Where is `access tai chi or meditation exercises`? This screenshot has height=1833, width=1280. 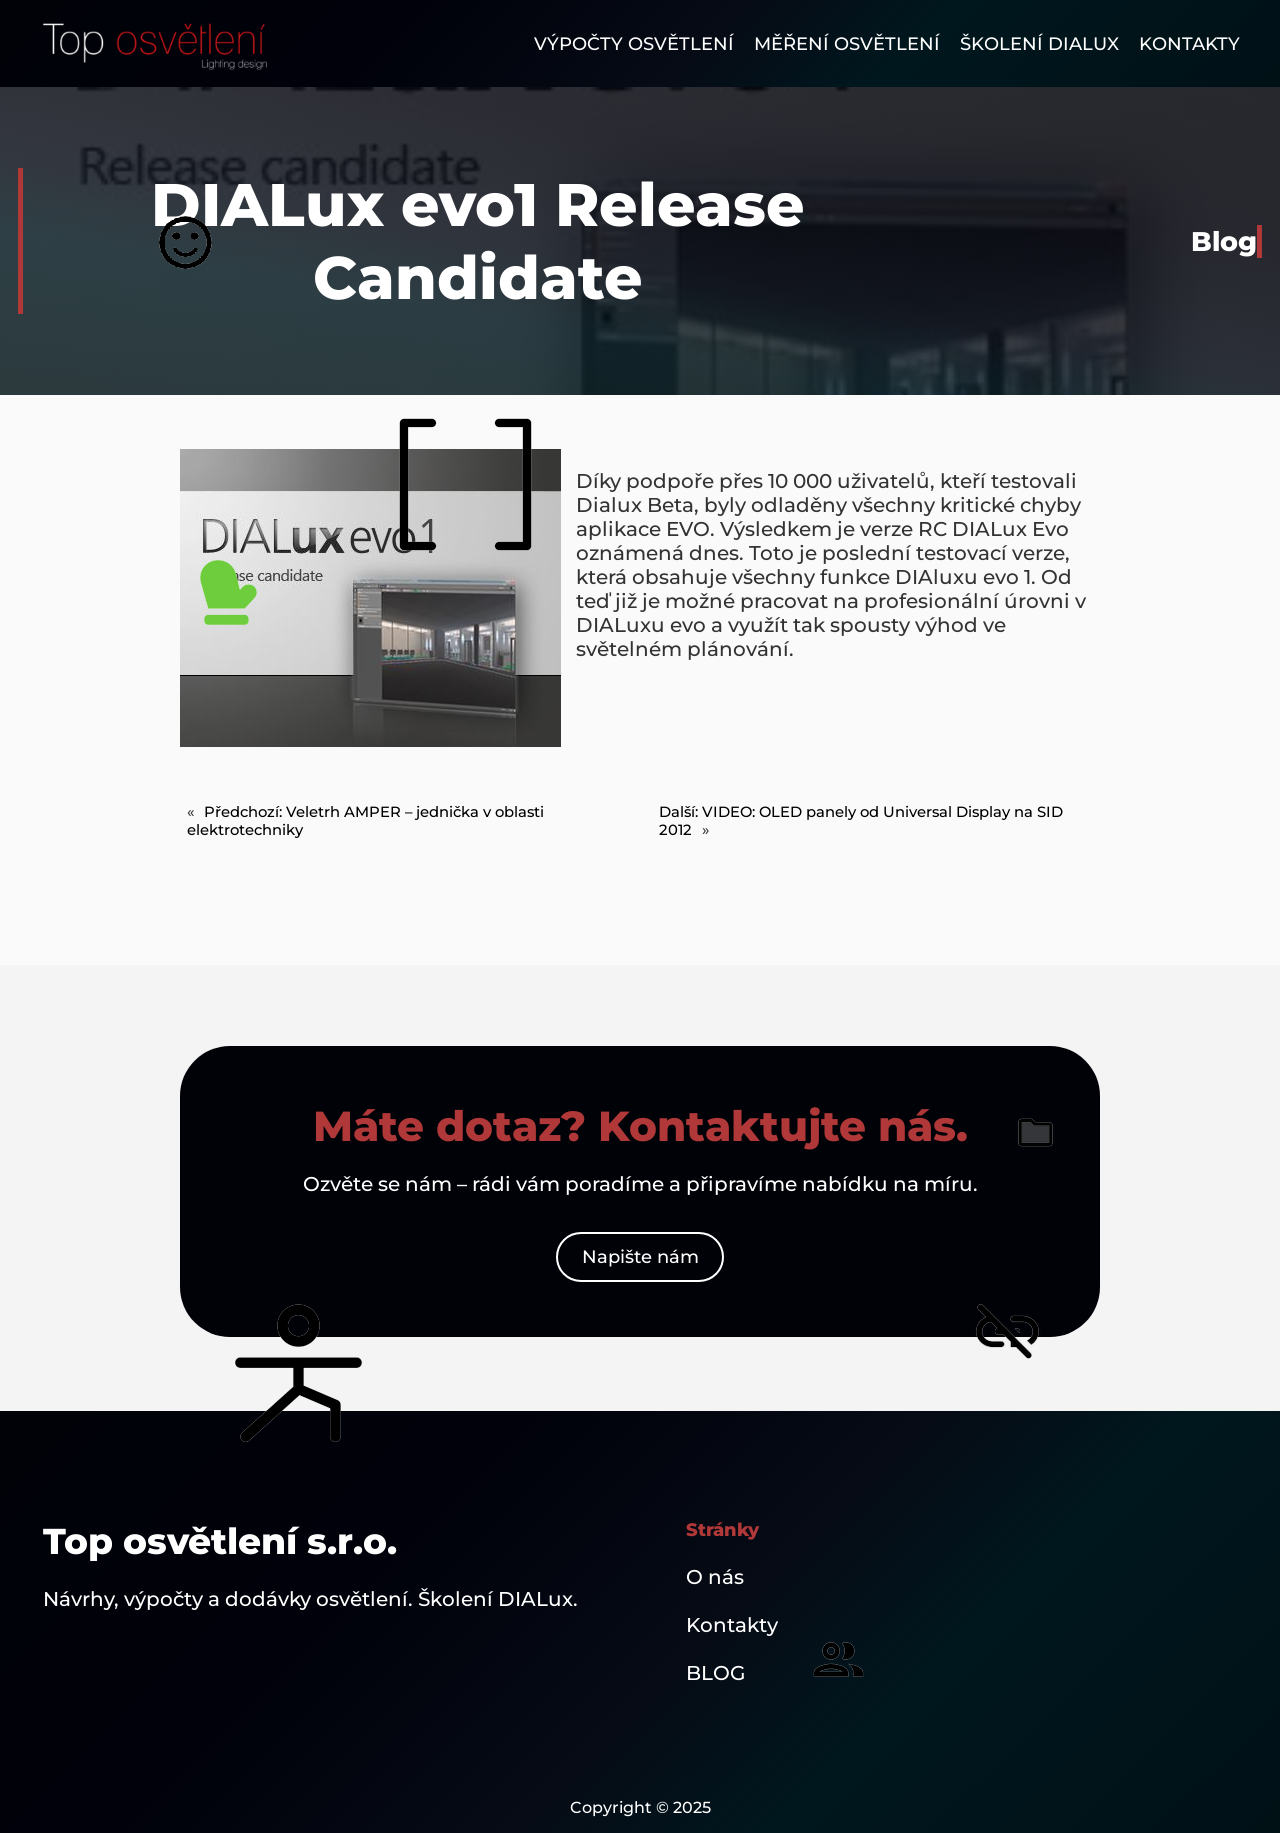
access tai chi or meditation exercises is located at coordinates (298, 1378).